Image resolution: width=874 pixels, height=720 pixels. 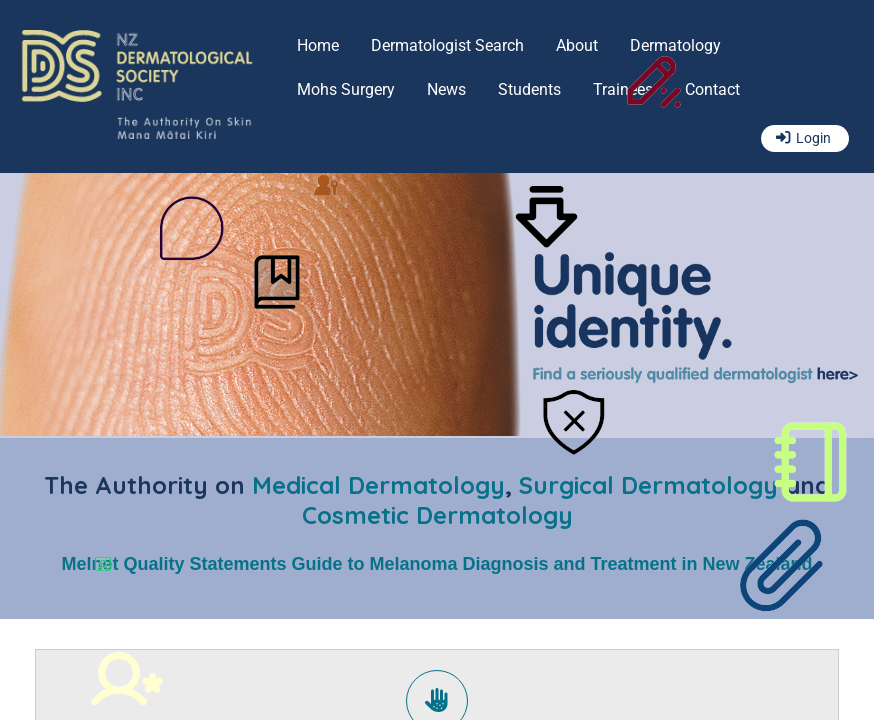 What do you see at coordinates (126, 681) in the screenshot?
I see `access user settings` at bounding box center [126, 681].